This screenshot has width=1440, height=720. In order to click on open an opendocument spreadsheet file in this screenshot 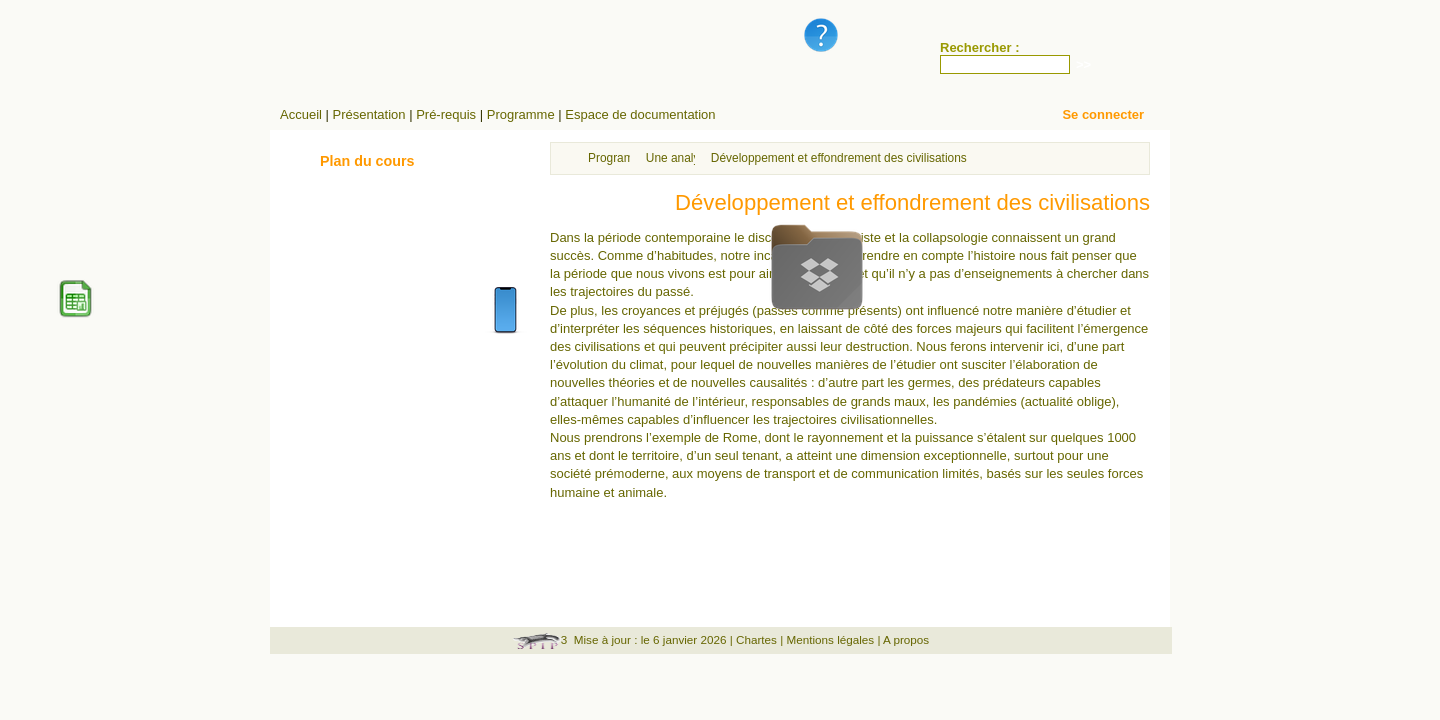, I will do `click(75, 298)`.